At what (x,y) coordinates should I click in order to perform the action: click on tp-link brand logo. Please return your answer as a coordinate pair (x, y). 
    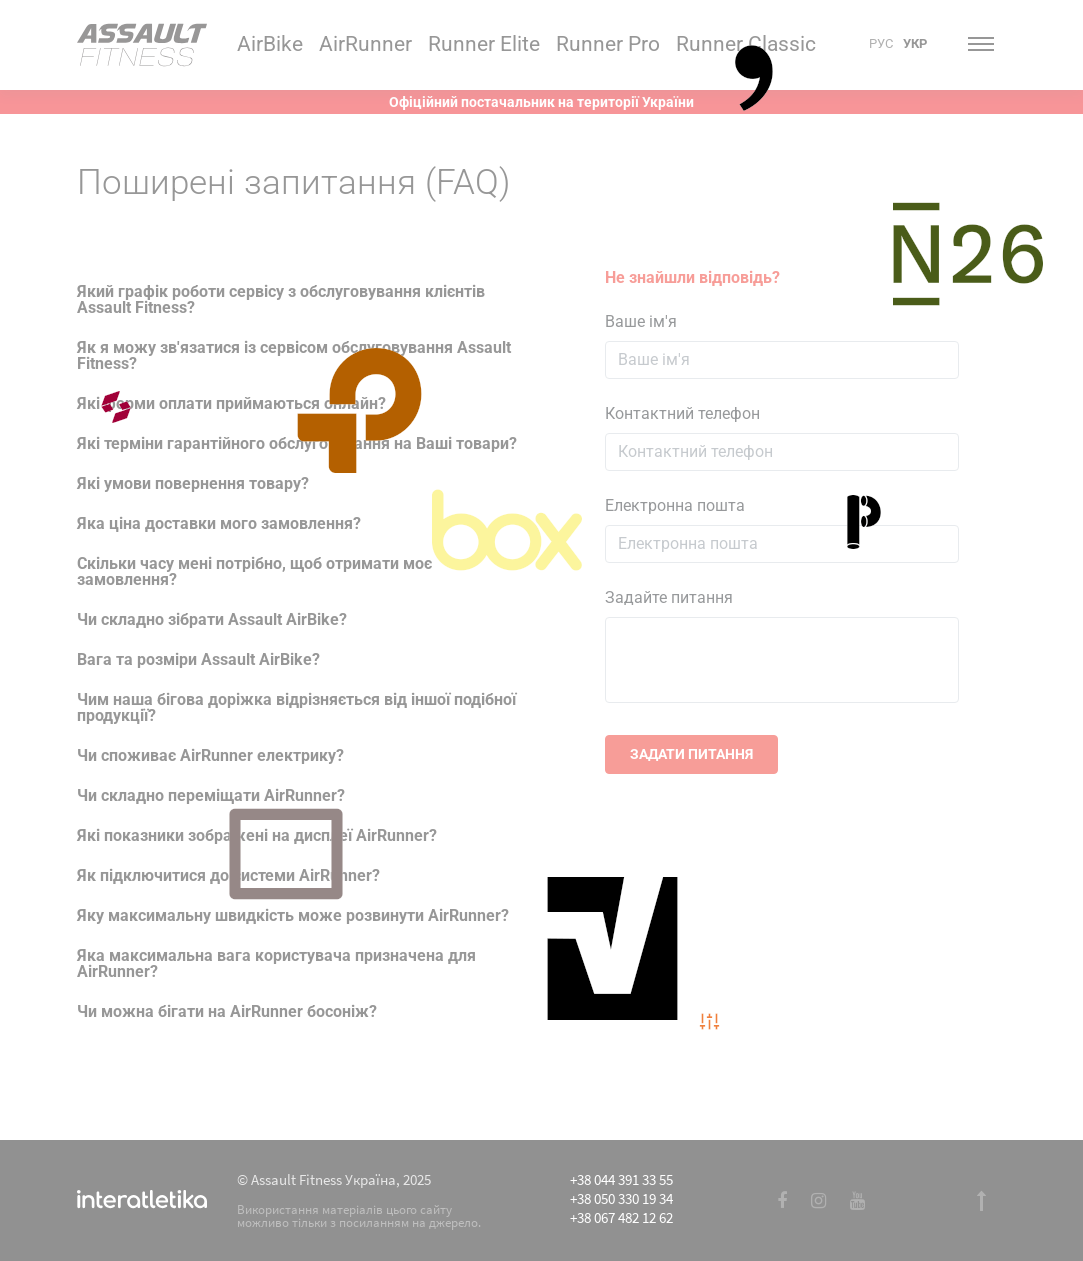
    Looking at the image, I should click on (359, 410).